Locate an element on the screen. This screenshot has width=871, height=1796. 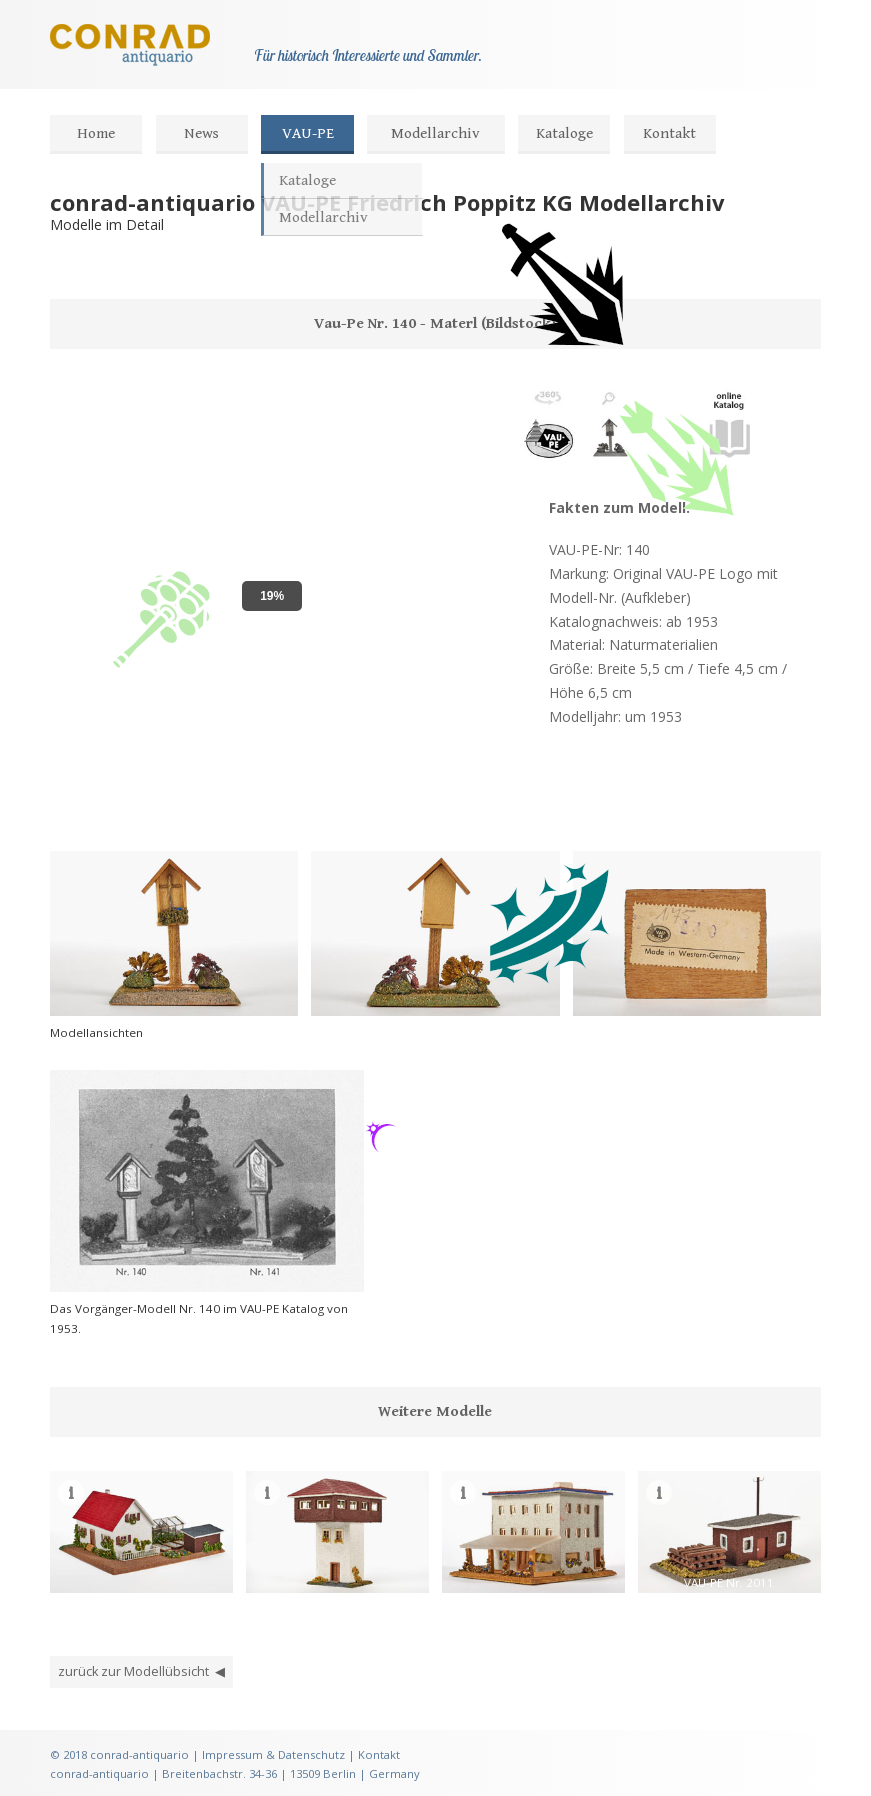
indicates eclipse event or celestial phenomenon in game is located at coordinates (380, 1136).